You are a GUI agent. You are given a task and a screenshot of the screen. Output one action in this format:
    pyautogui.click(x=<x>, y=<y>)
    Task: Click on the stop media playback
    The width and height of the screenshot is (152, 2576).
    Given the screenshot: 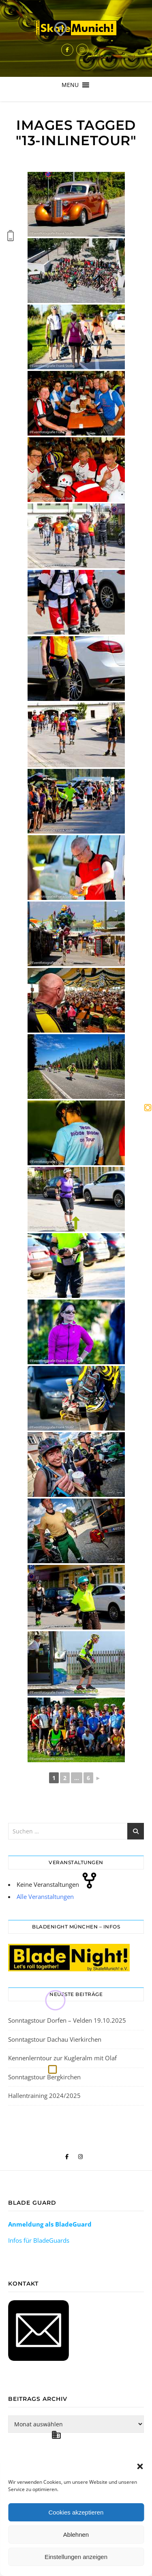 What is the action you would take?
    pyautogui.click(x=52, y=2069)
    